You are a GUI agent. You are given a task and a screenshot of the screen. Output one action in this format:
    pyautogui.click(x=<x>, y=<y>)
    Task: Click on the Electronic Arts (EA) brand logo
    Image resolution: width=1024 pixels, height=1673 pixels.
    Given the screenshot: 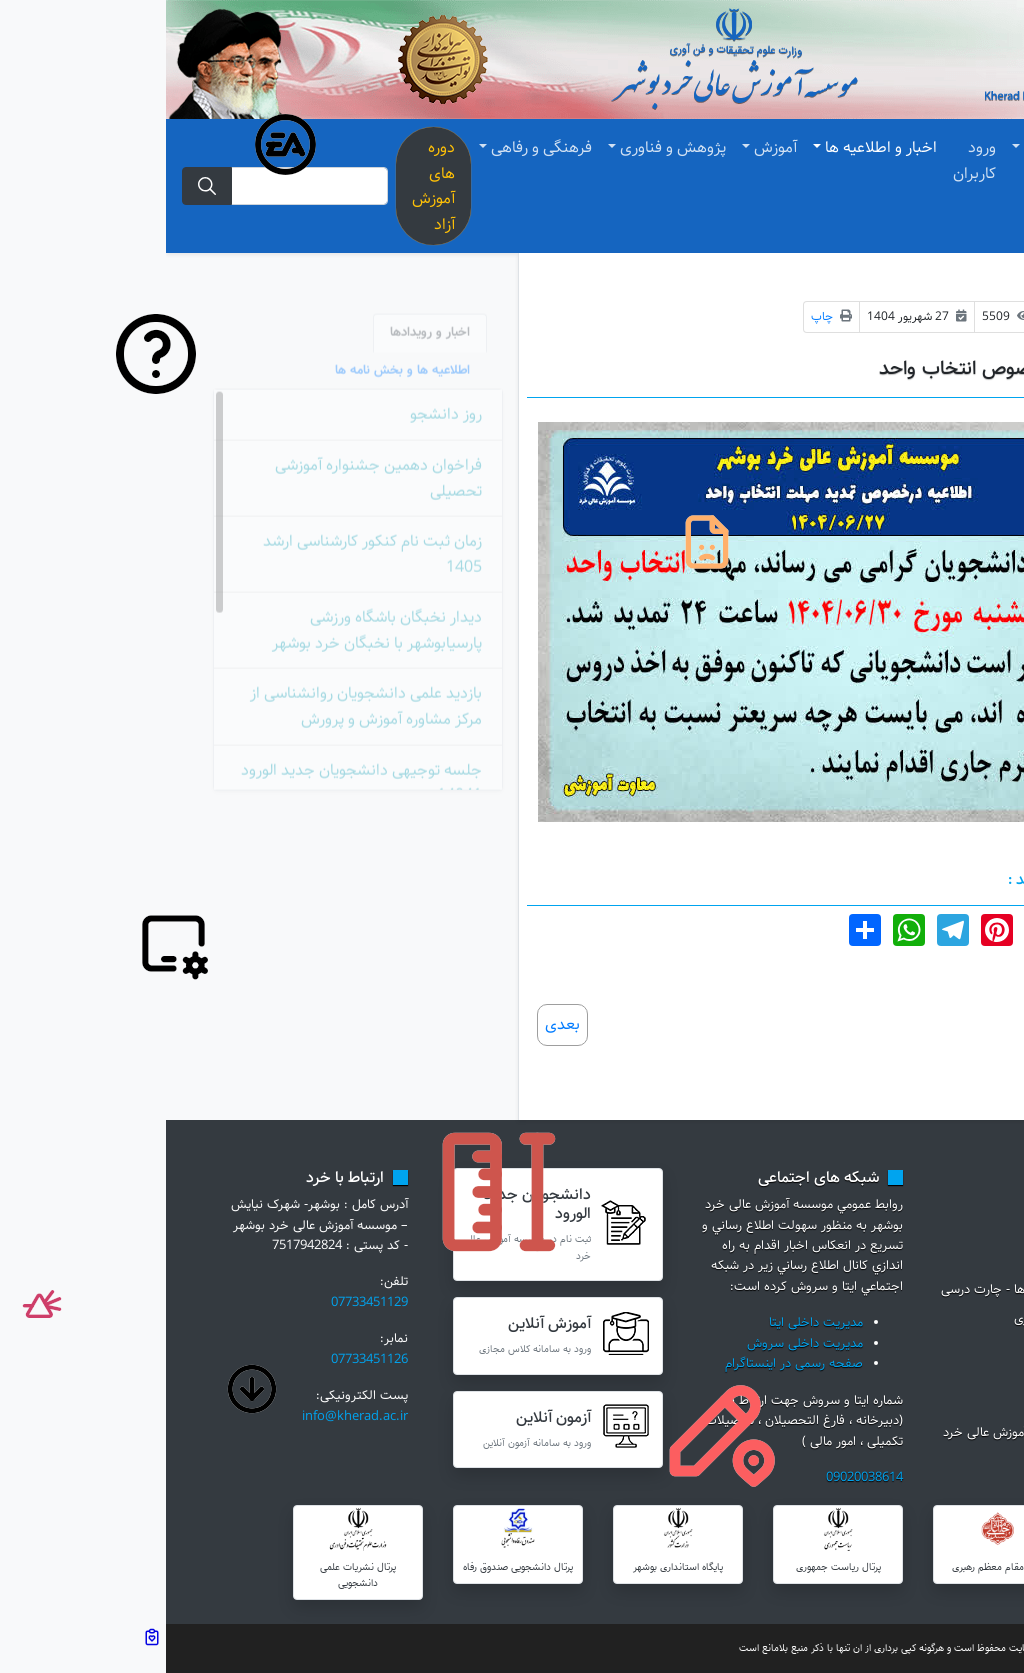 What is the action you would take?
    pyautogui.click(x=285, y=144)
    